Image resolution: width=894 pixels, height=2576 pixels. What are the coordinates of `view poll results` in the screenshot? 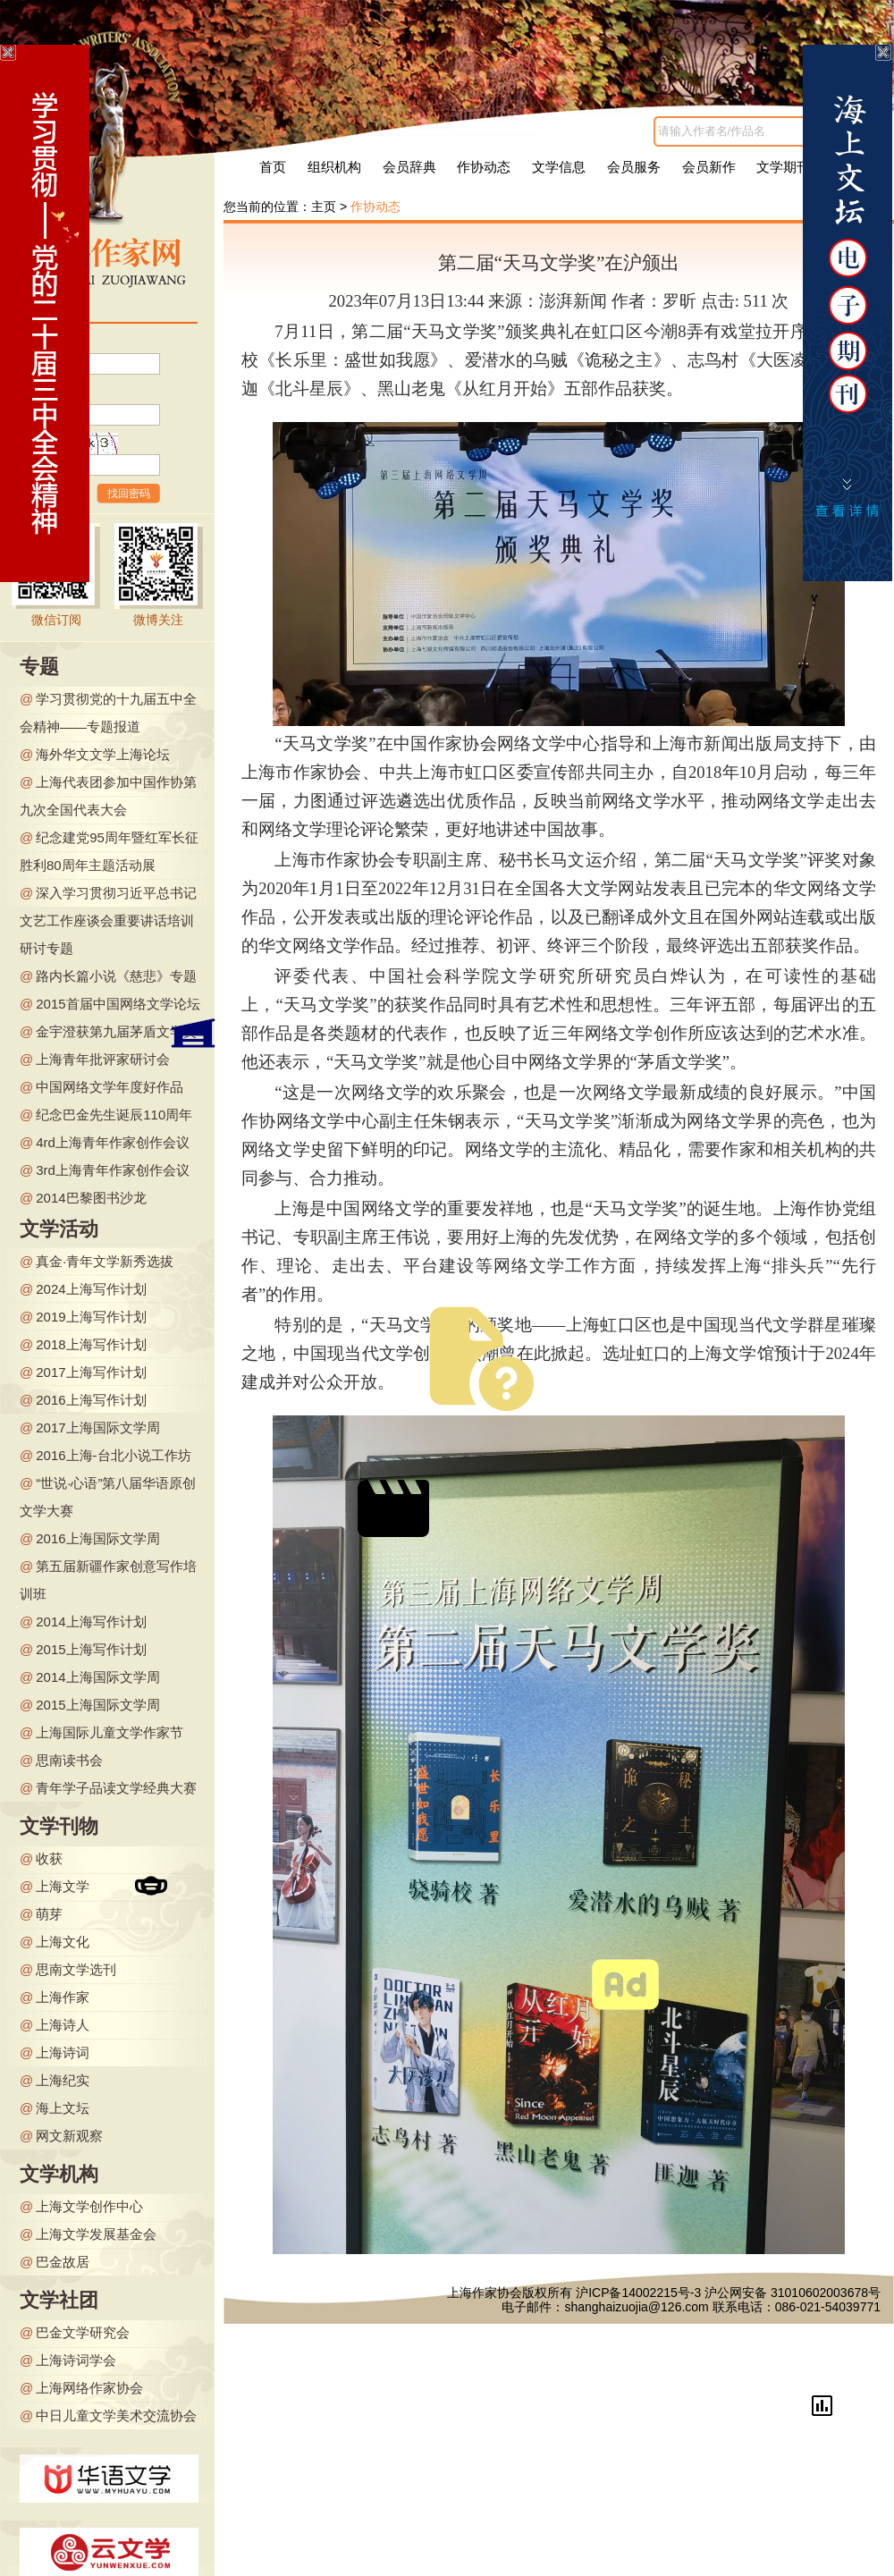 It's located at (822, 2405).